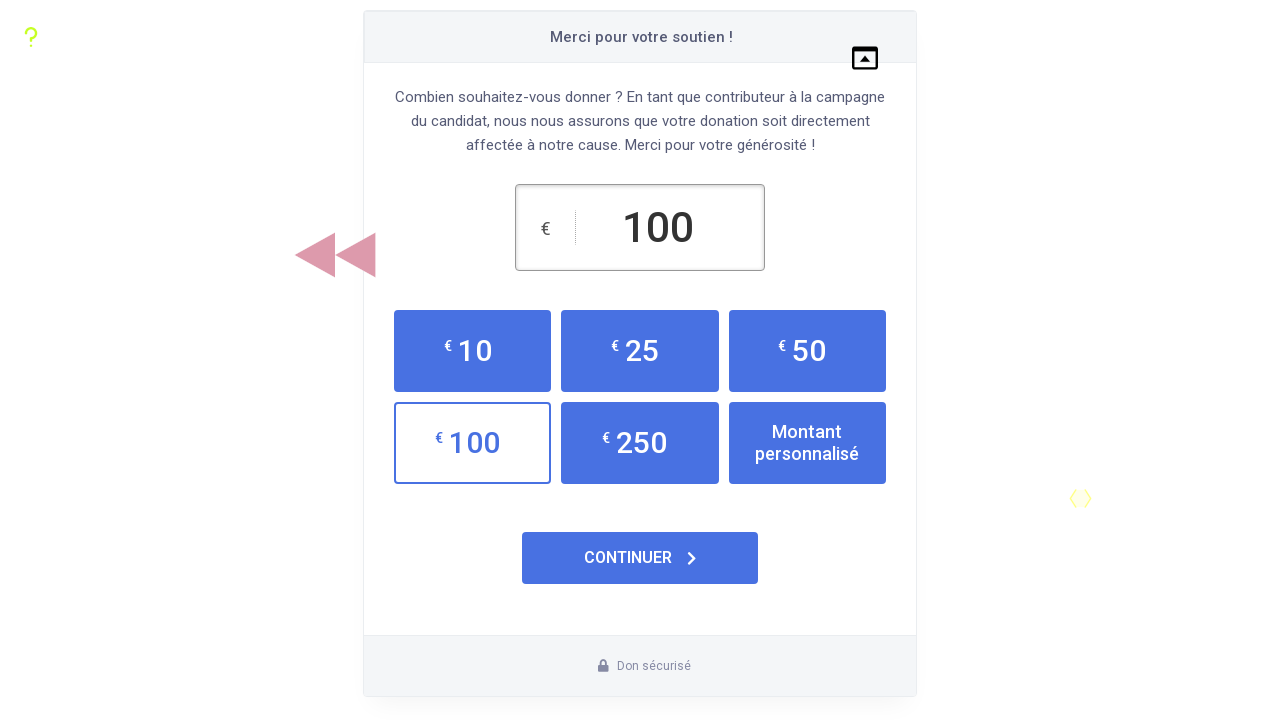 The width and height of the screenshot is (1280, 720). What do you see at coordinates (335, 255) in the screenshot?
I see `skip to previous track` at bounding box center [335, 255].